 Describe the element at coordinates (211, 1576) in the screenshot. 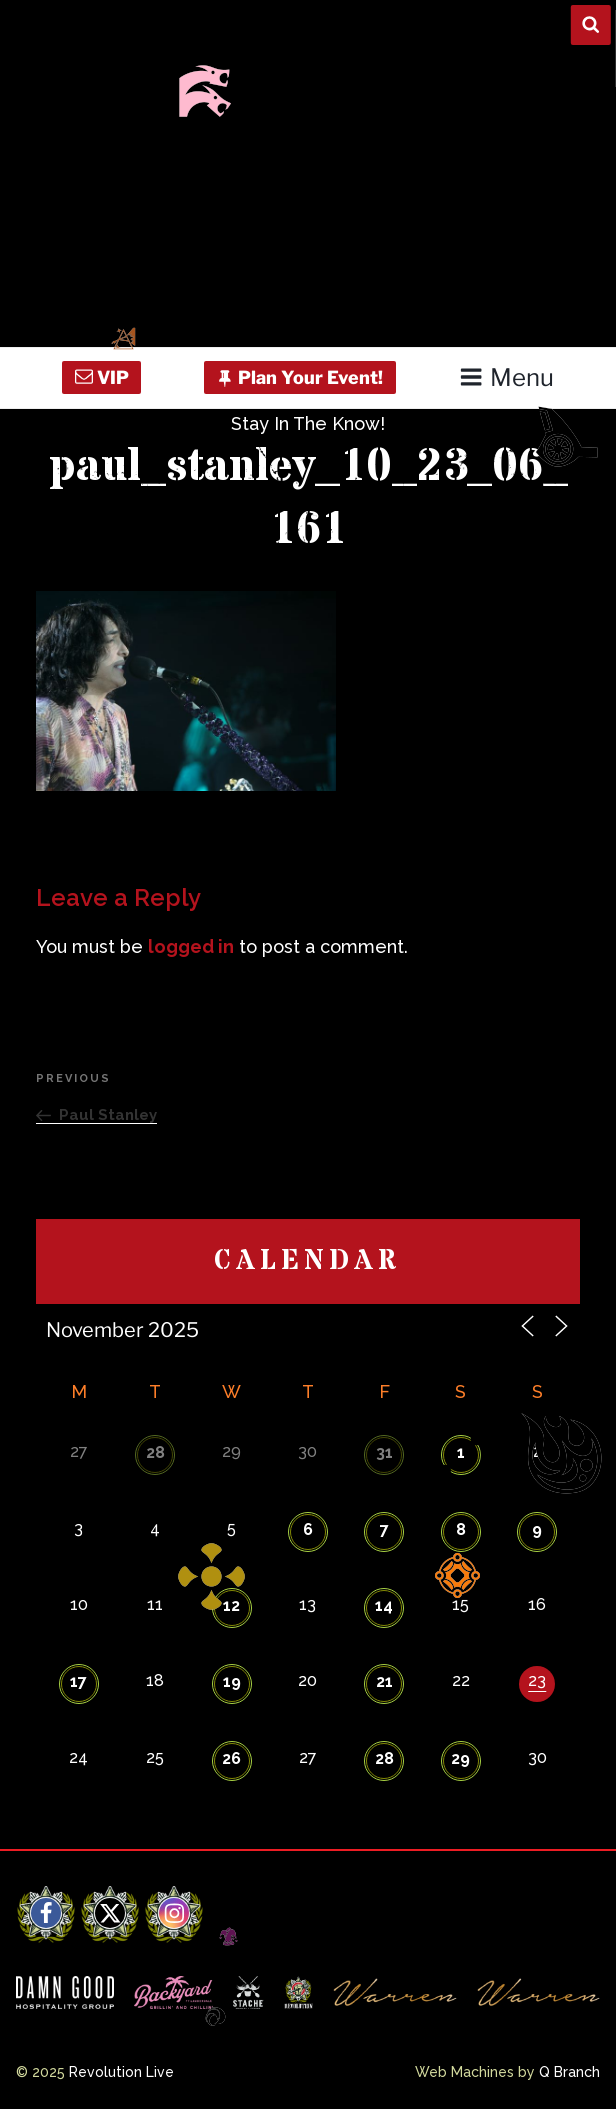

I see `indicates luck or bonus reward in gameplay` at that location.